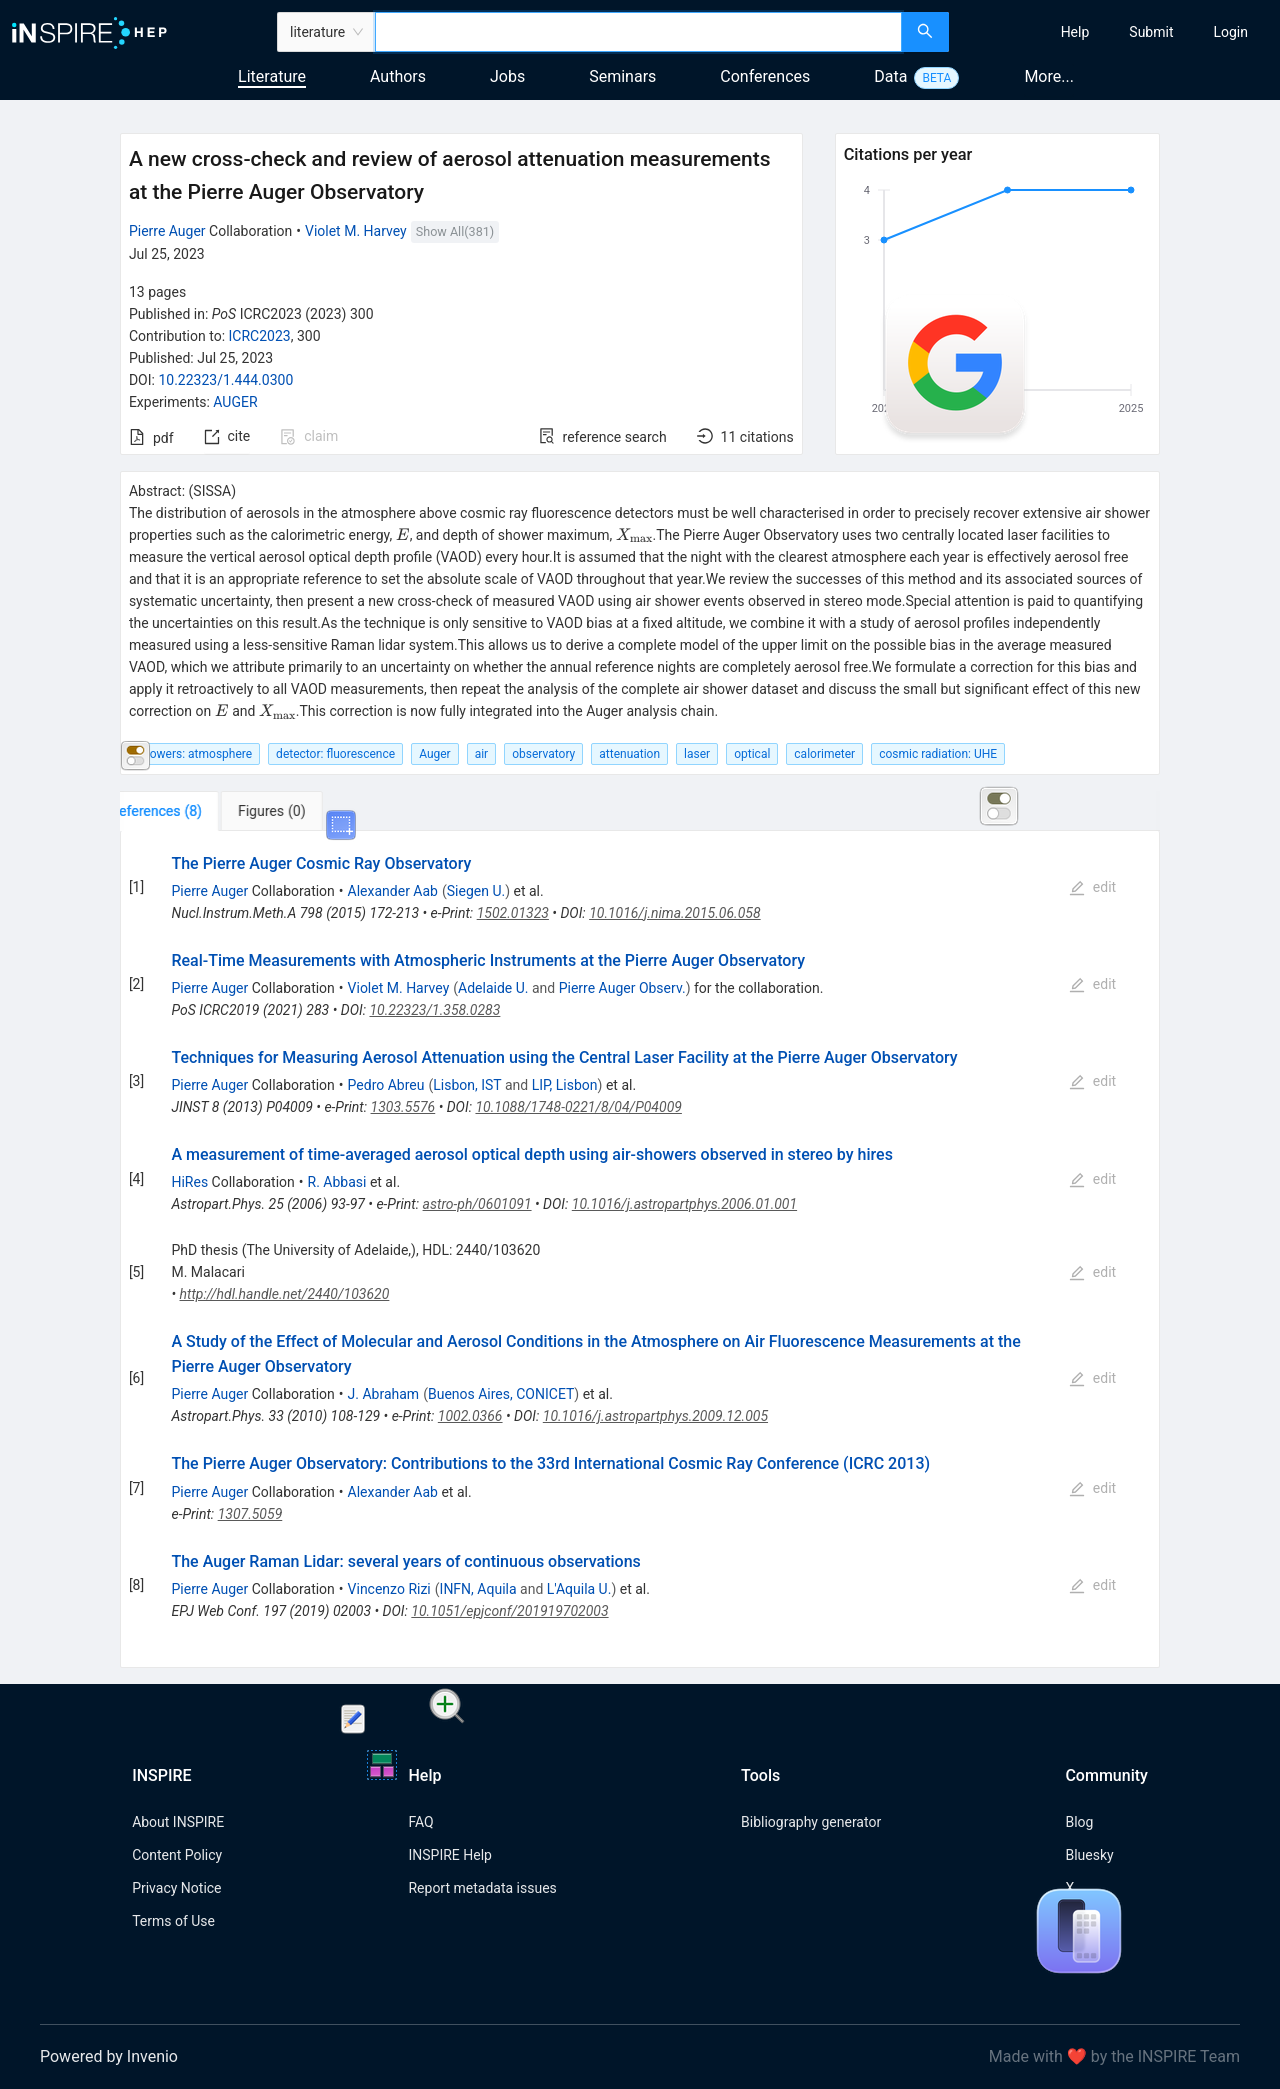  What do you see at coordinates (135, 755) in the screenshot?
I see `open system settings or preferences` at bounding box center [135, 755].